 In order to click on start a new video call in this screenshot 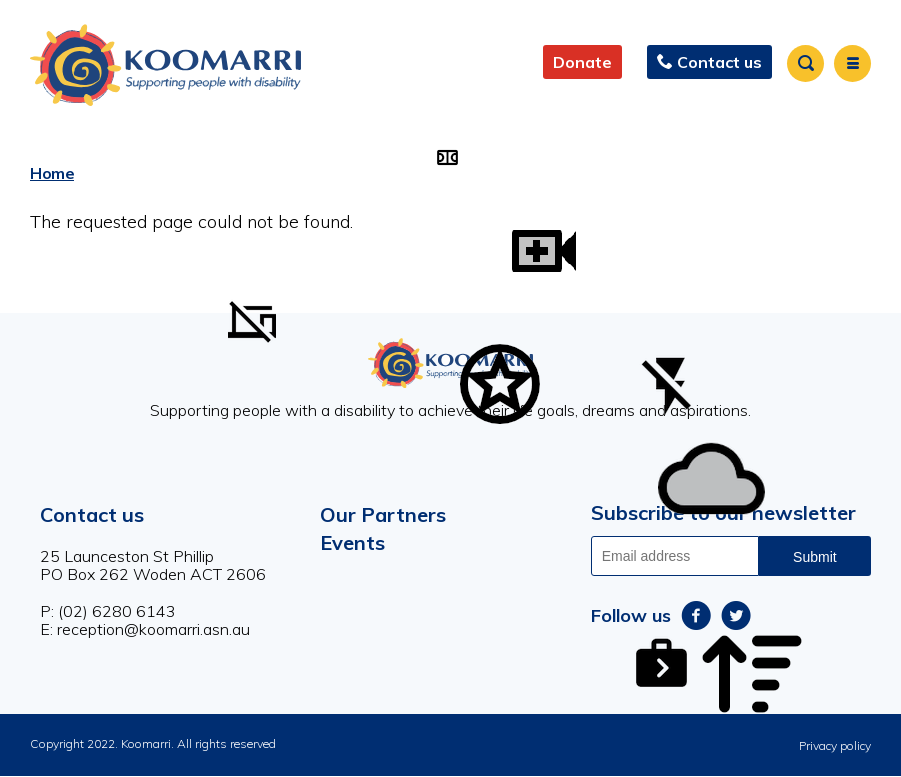, I will do `click(544, 251)`.